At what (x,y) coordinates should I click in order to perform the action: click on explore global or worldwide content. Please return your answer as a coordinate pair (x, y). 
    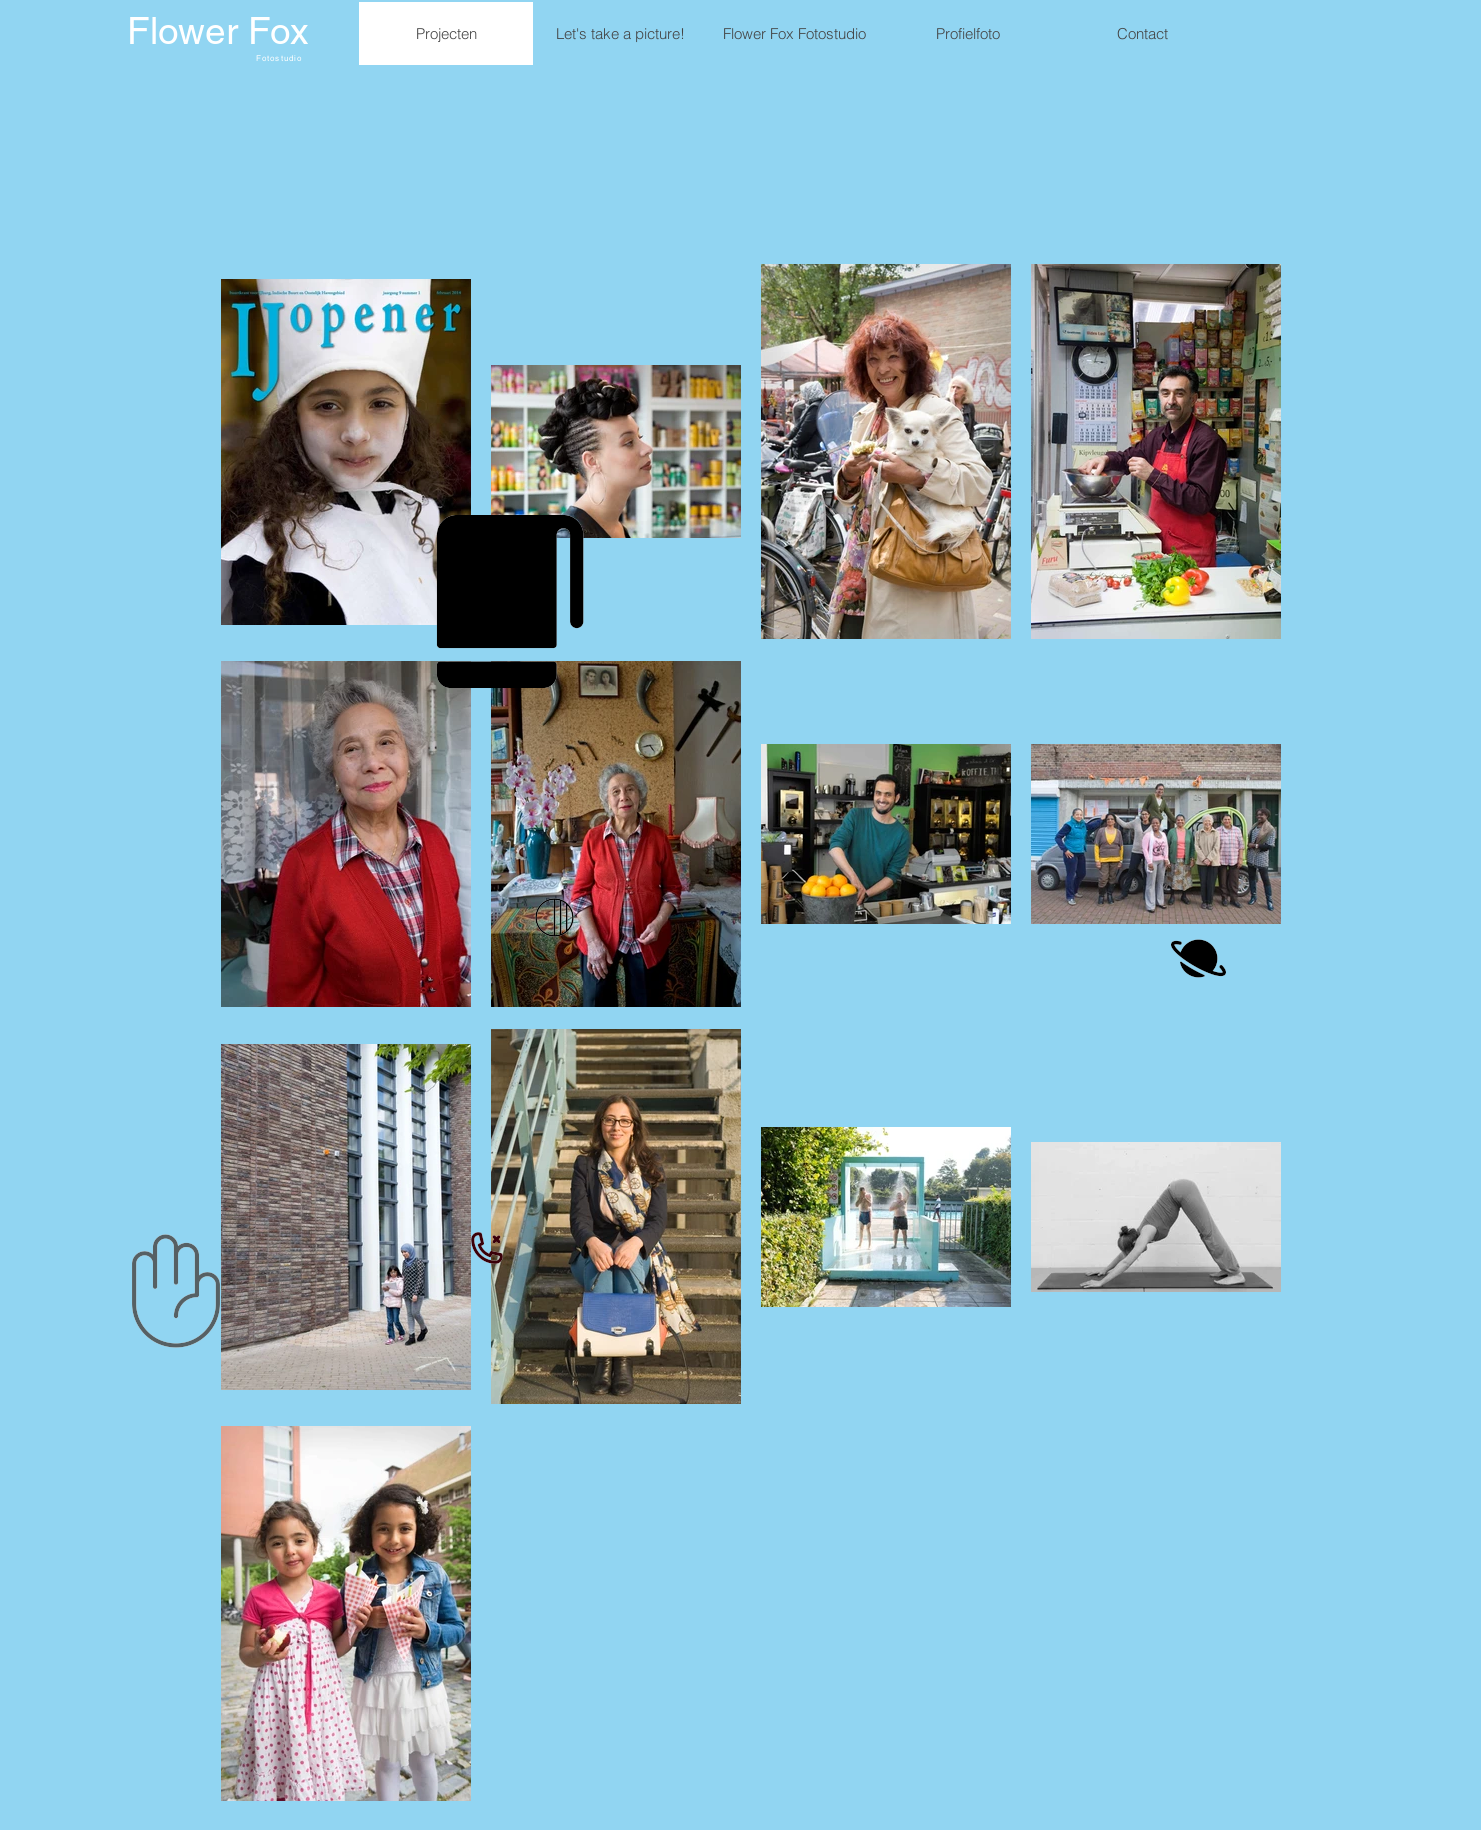
    Looking at the image, I should click on (1198, 958).